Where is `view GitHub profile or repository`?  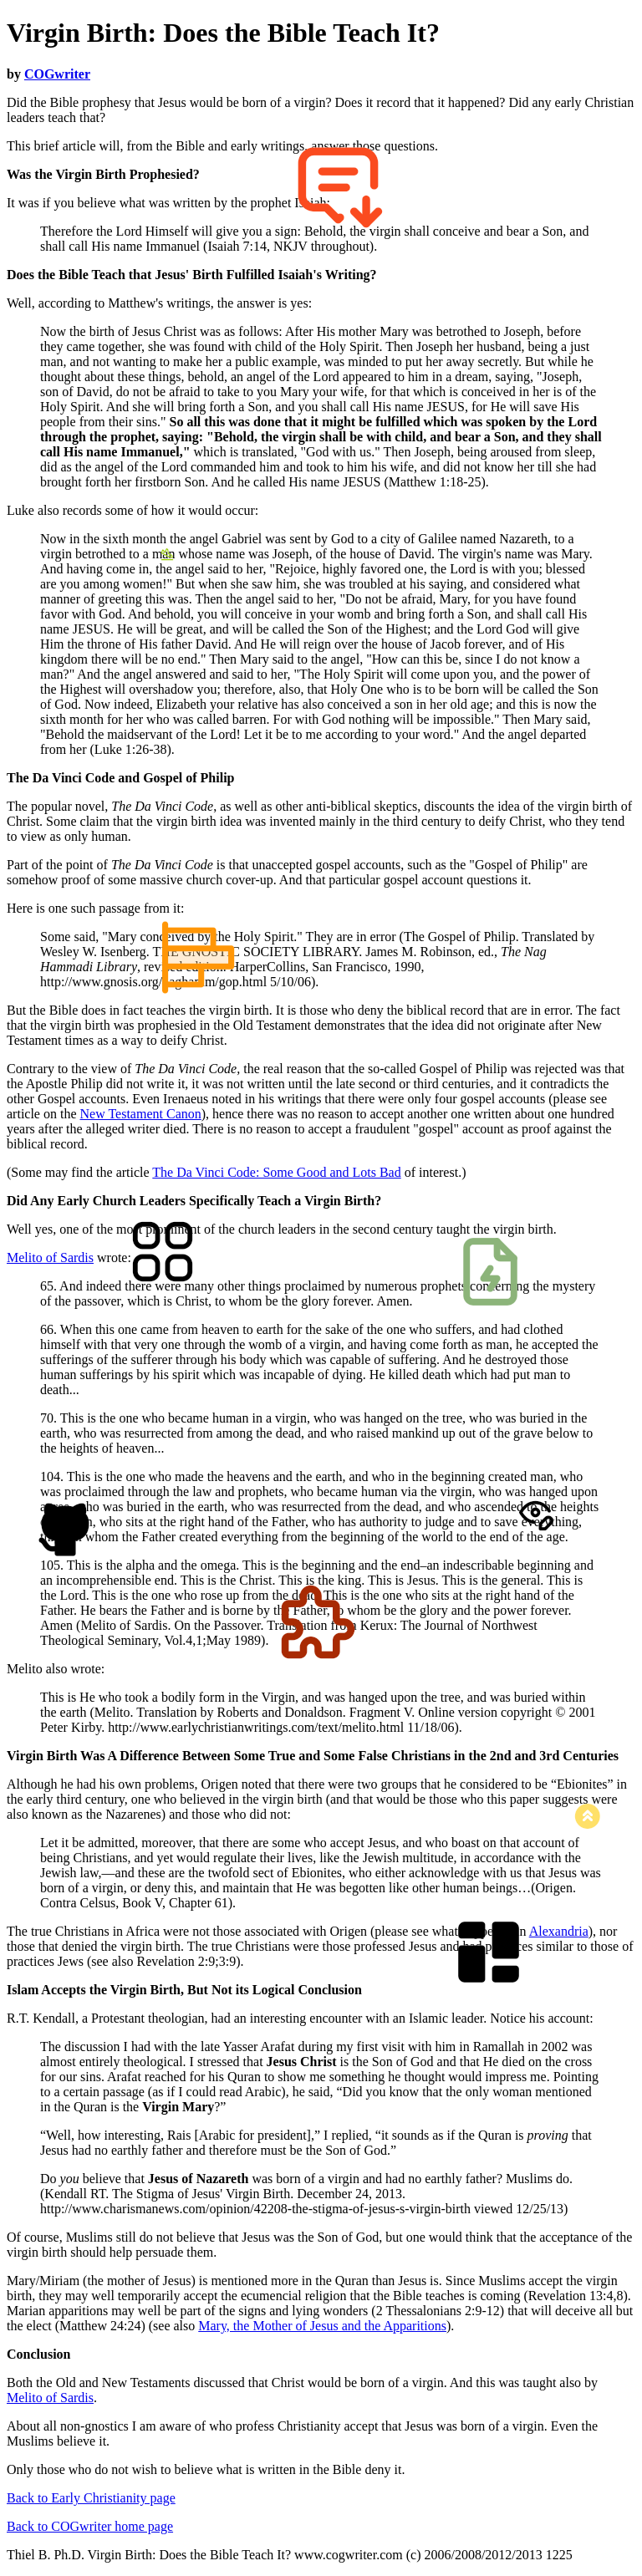
view GitHub profile or repository is located at coordinates (65, 1530).